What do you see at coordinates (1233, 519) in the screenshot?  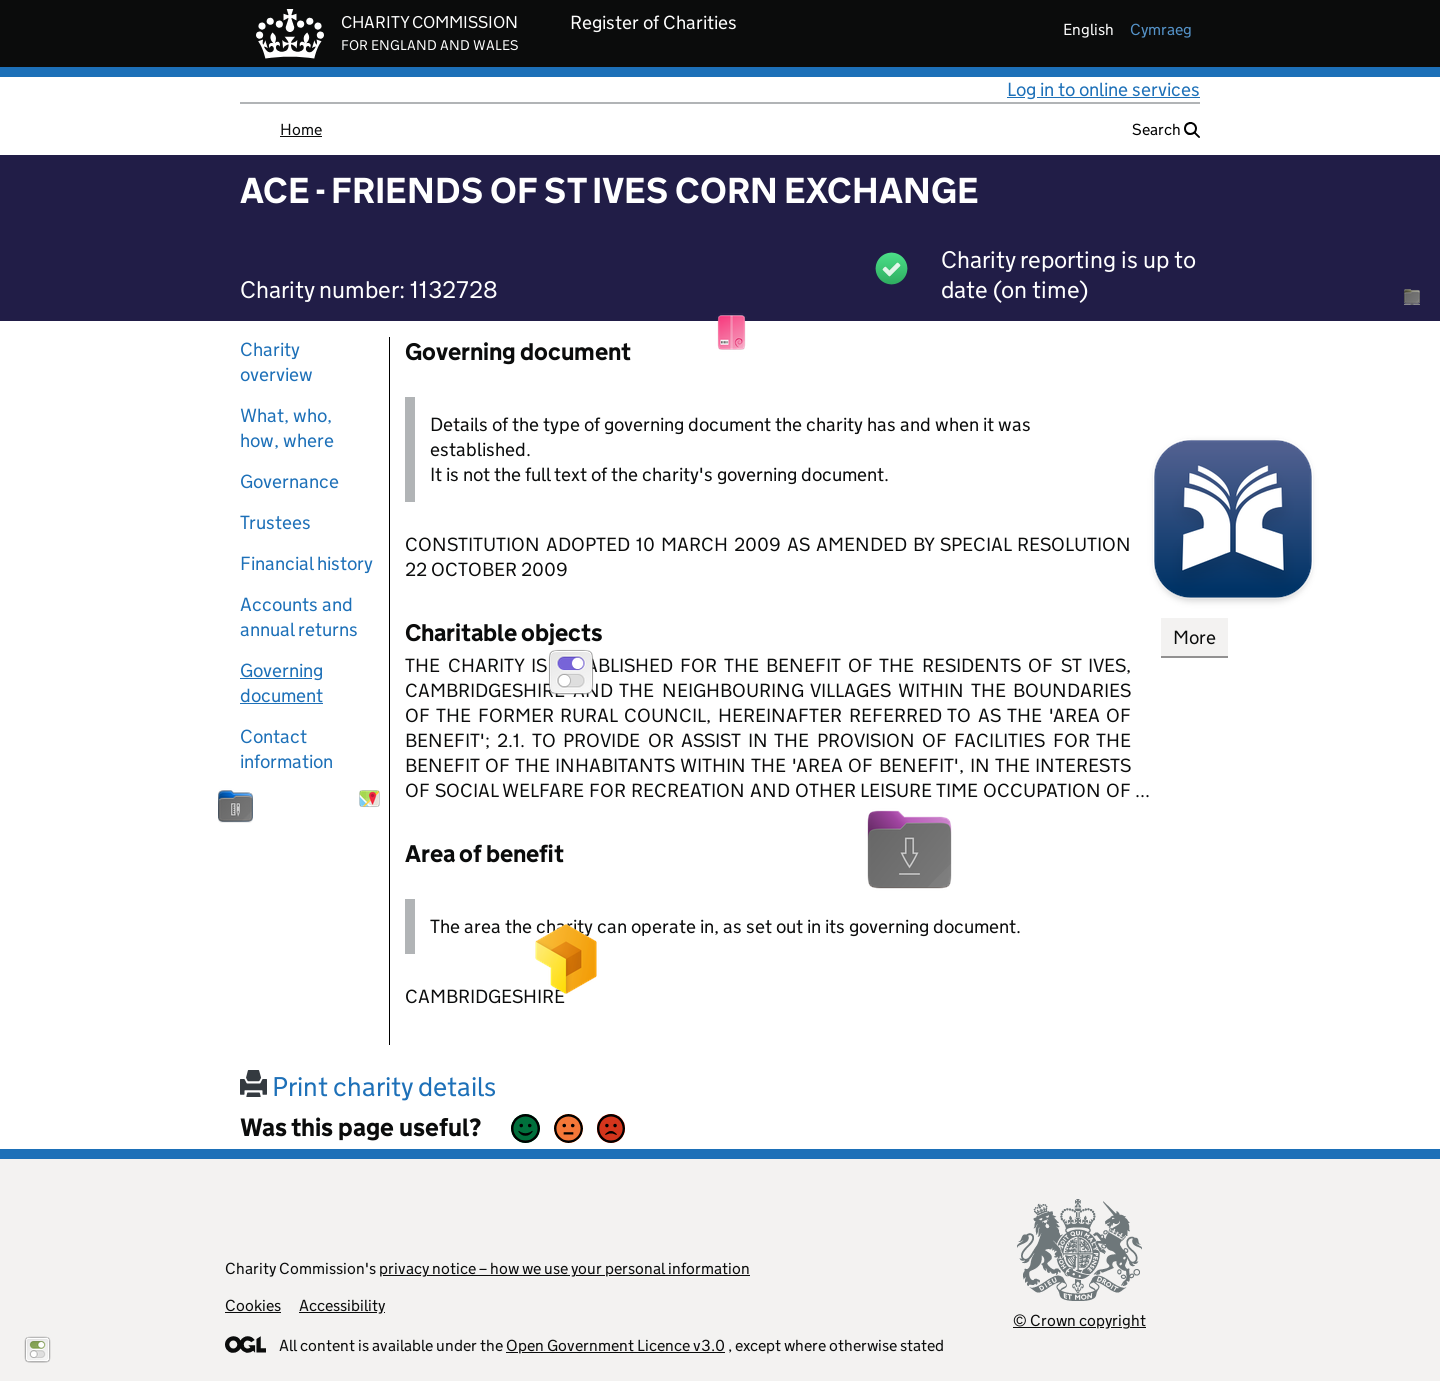 I see `open JabRef reference manager` at bounding box center [1233, 519].